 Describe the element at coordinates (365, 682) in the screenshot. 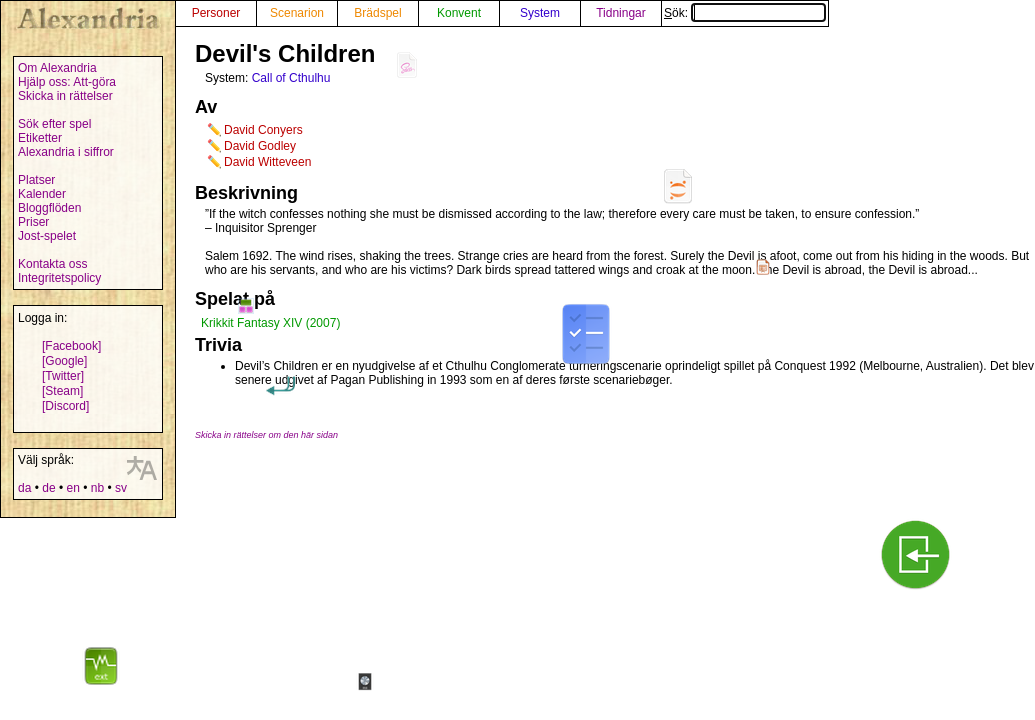

I see `open a Logic Pro project file` at that location.